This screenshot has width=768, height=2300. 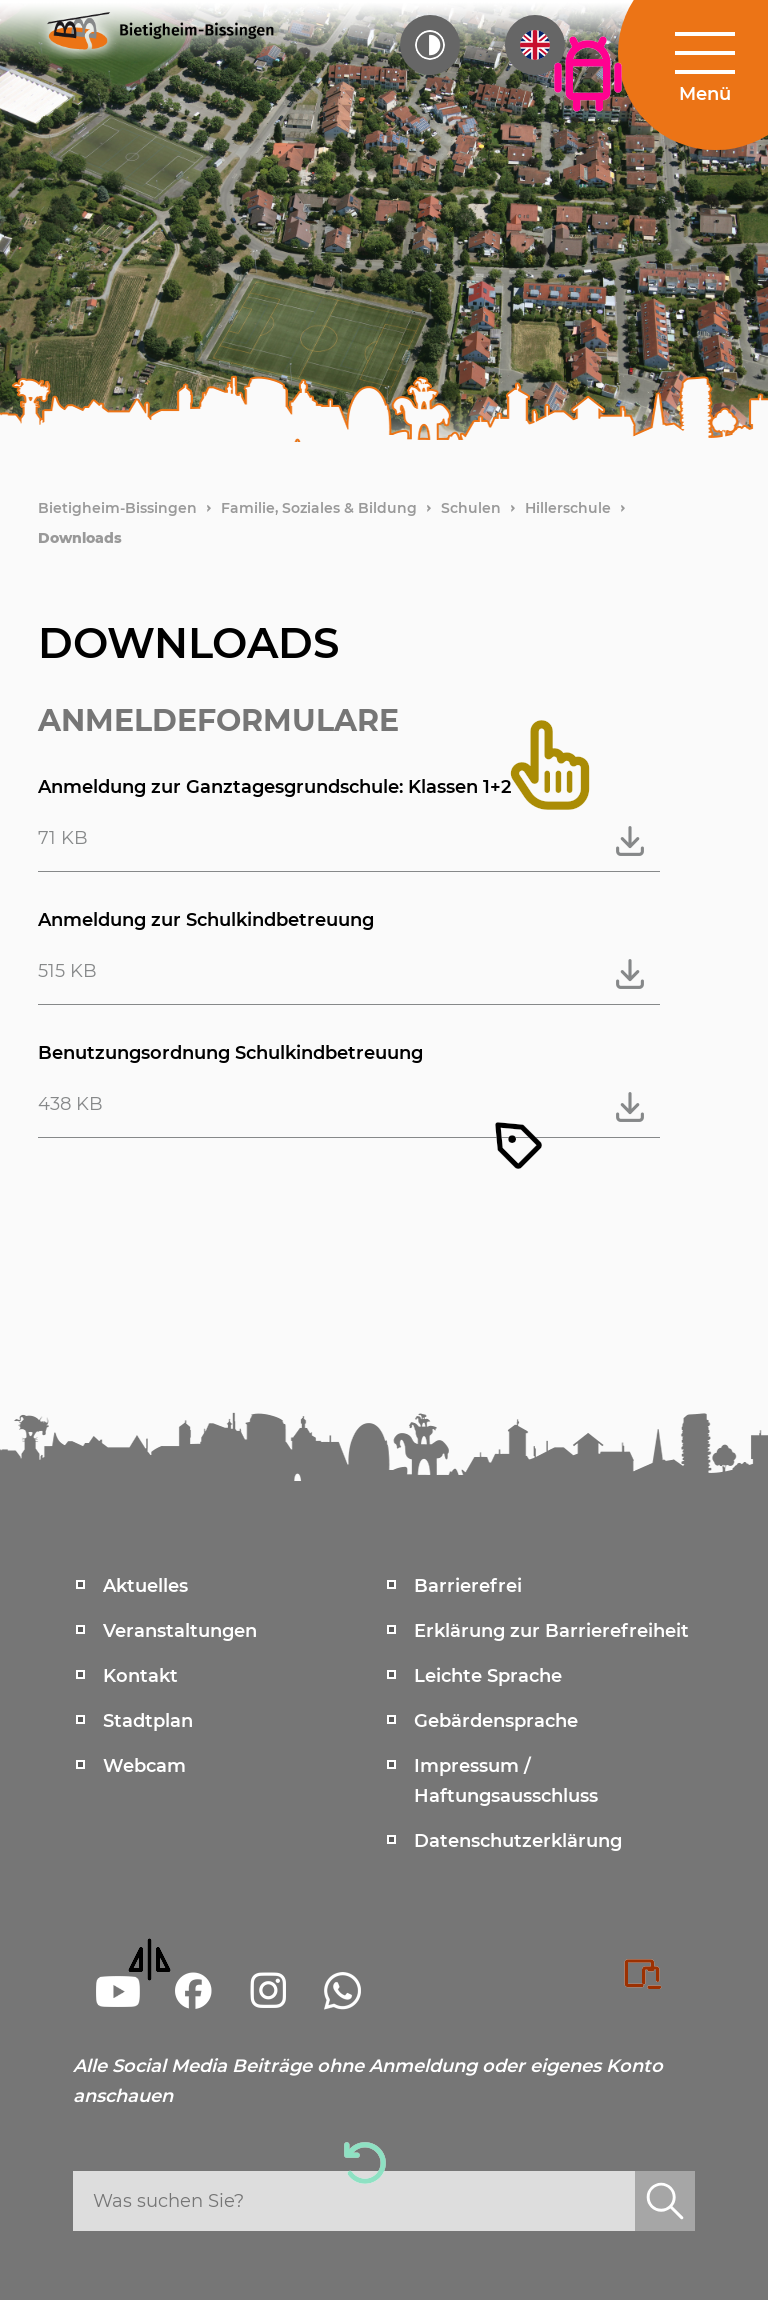 What do you see at coordinates (365, 2163) in the screenshot?
I see `undo the last action` at bounding box center [365, 2163].